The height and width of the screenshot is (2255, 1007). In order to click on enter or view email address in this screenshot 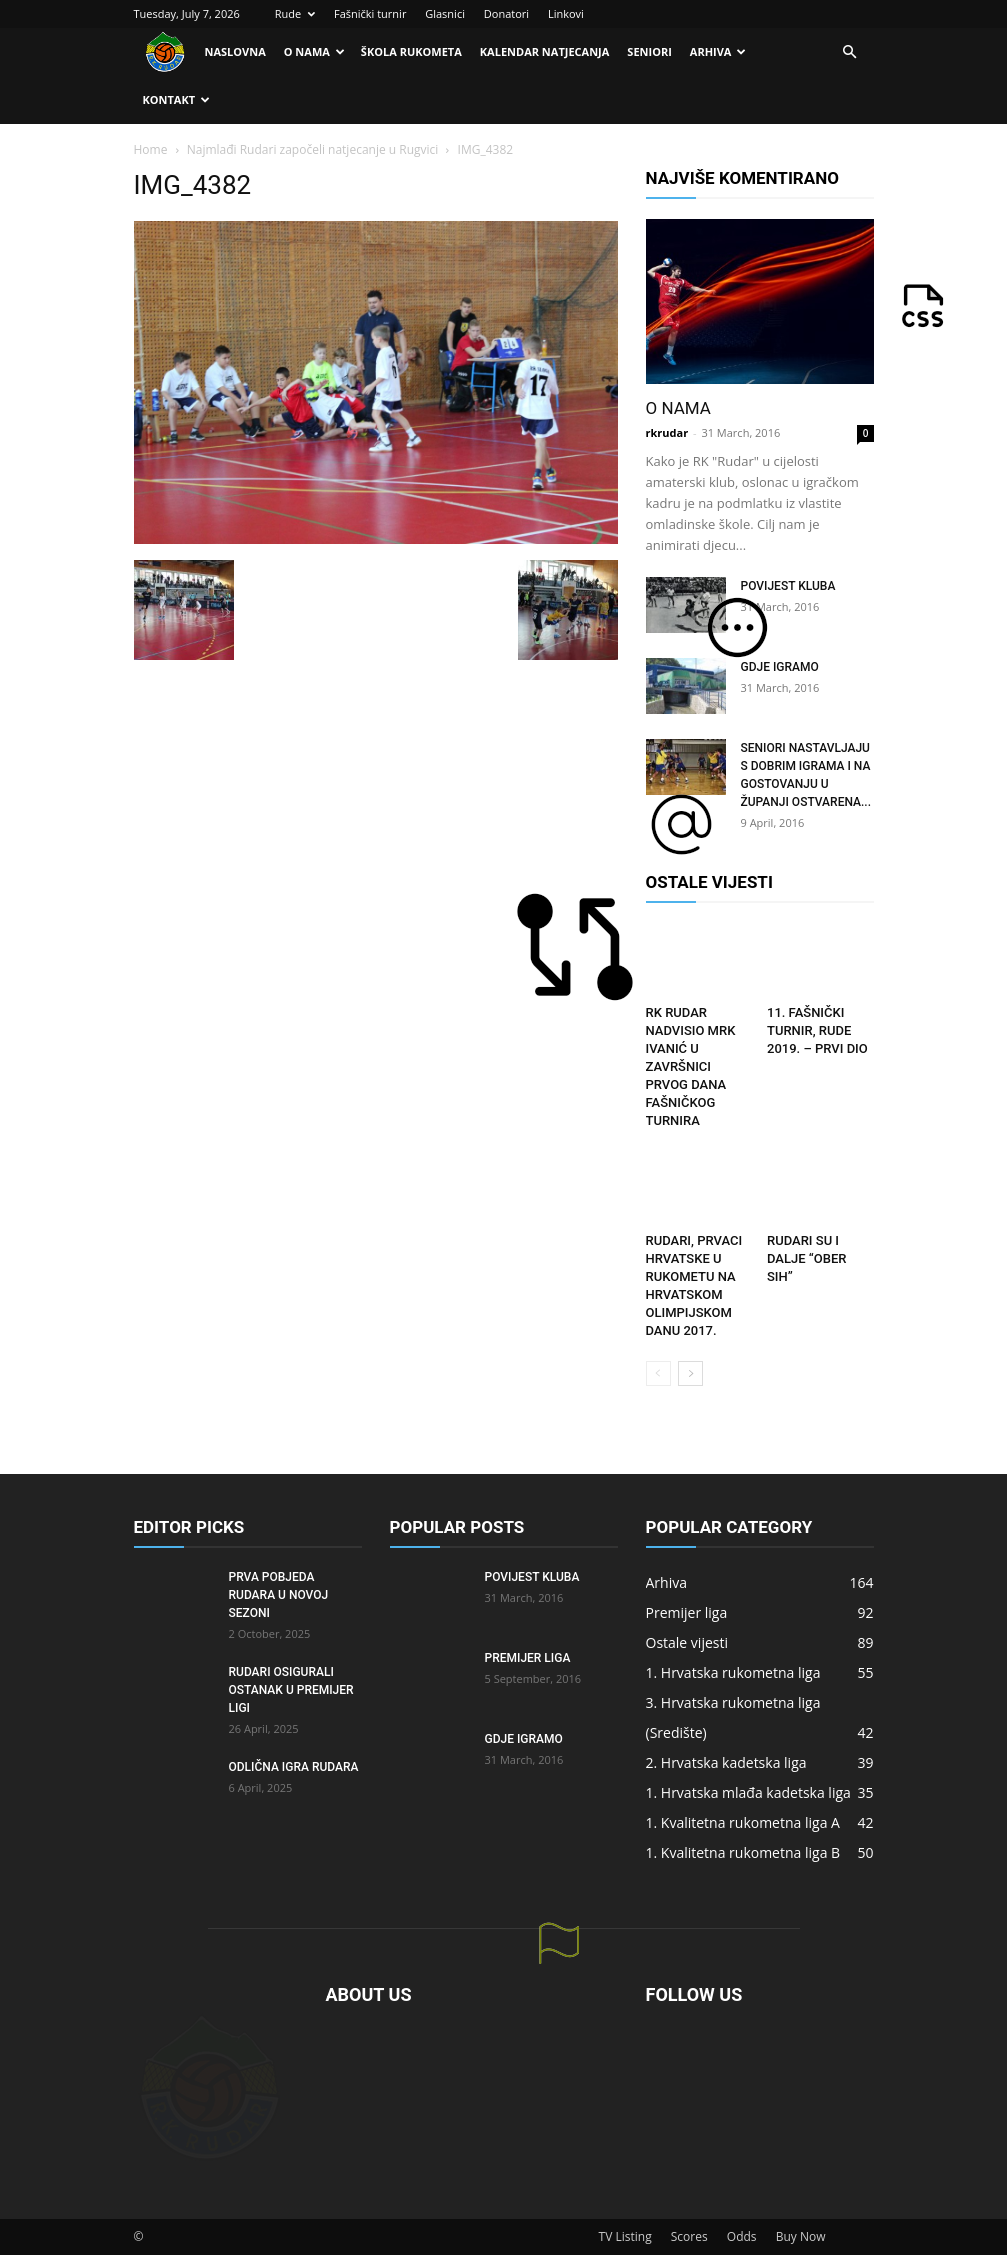, I will do `click(681, 824)`.